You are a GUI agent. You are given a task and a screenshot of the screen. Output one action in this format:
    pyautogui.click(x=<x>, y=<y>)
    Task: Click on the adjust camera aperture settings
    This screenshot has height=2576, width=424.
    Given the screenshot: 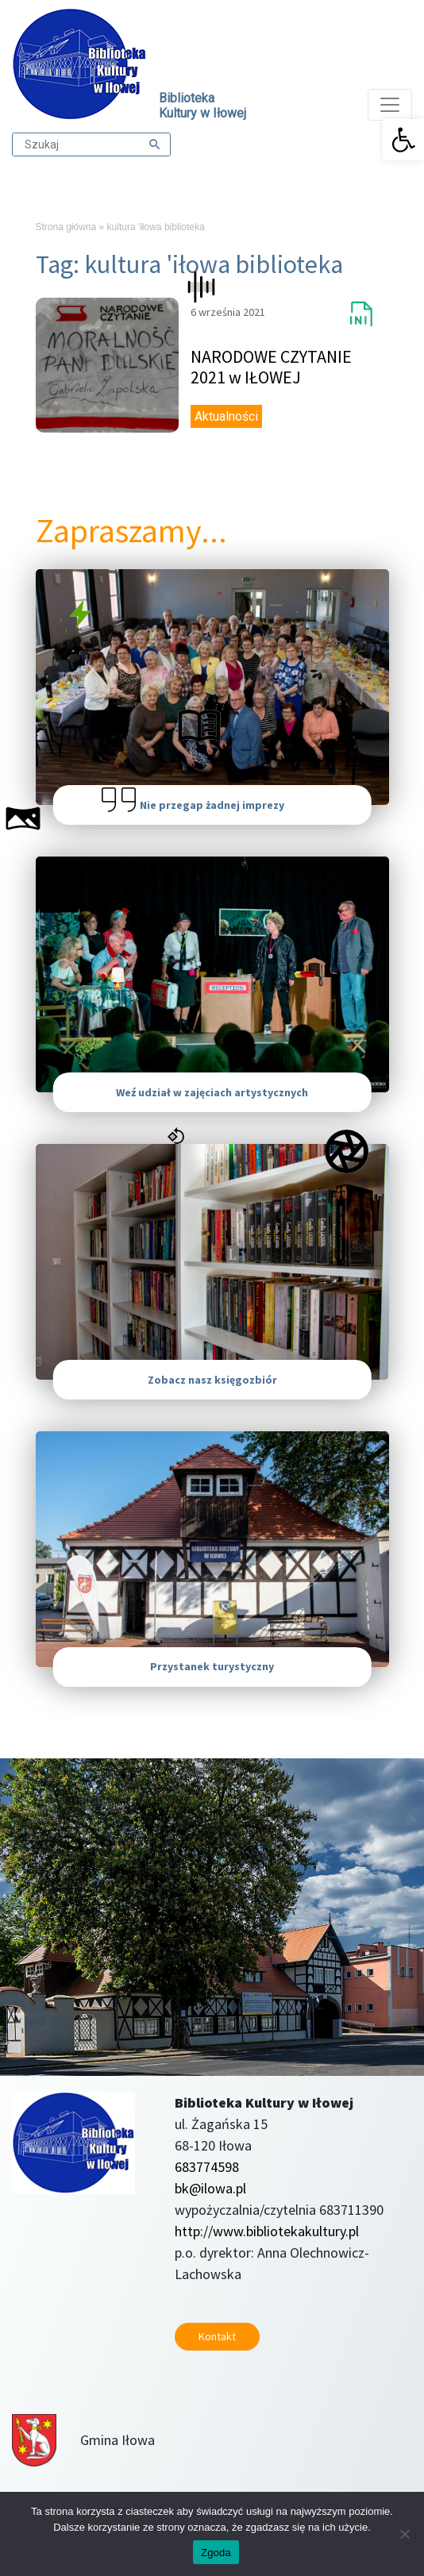 What is the action you would take?
    pyautogui.click(x=346, y=1151)
    